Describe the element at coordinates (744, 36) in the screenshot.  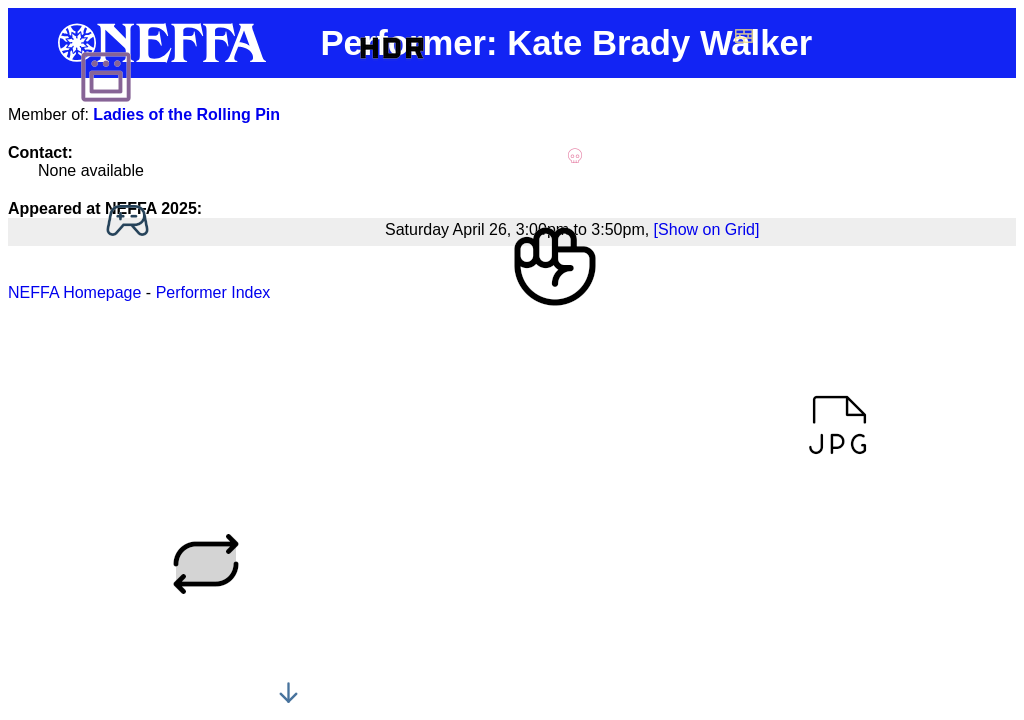
I see `access firewall or security settings` at that location.